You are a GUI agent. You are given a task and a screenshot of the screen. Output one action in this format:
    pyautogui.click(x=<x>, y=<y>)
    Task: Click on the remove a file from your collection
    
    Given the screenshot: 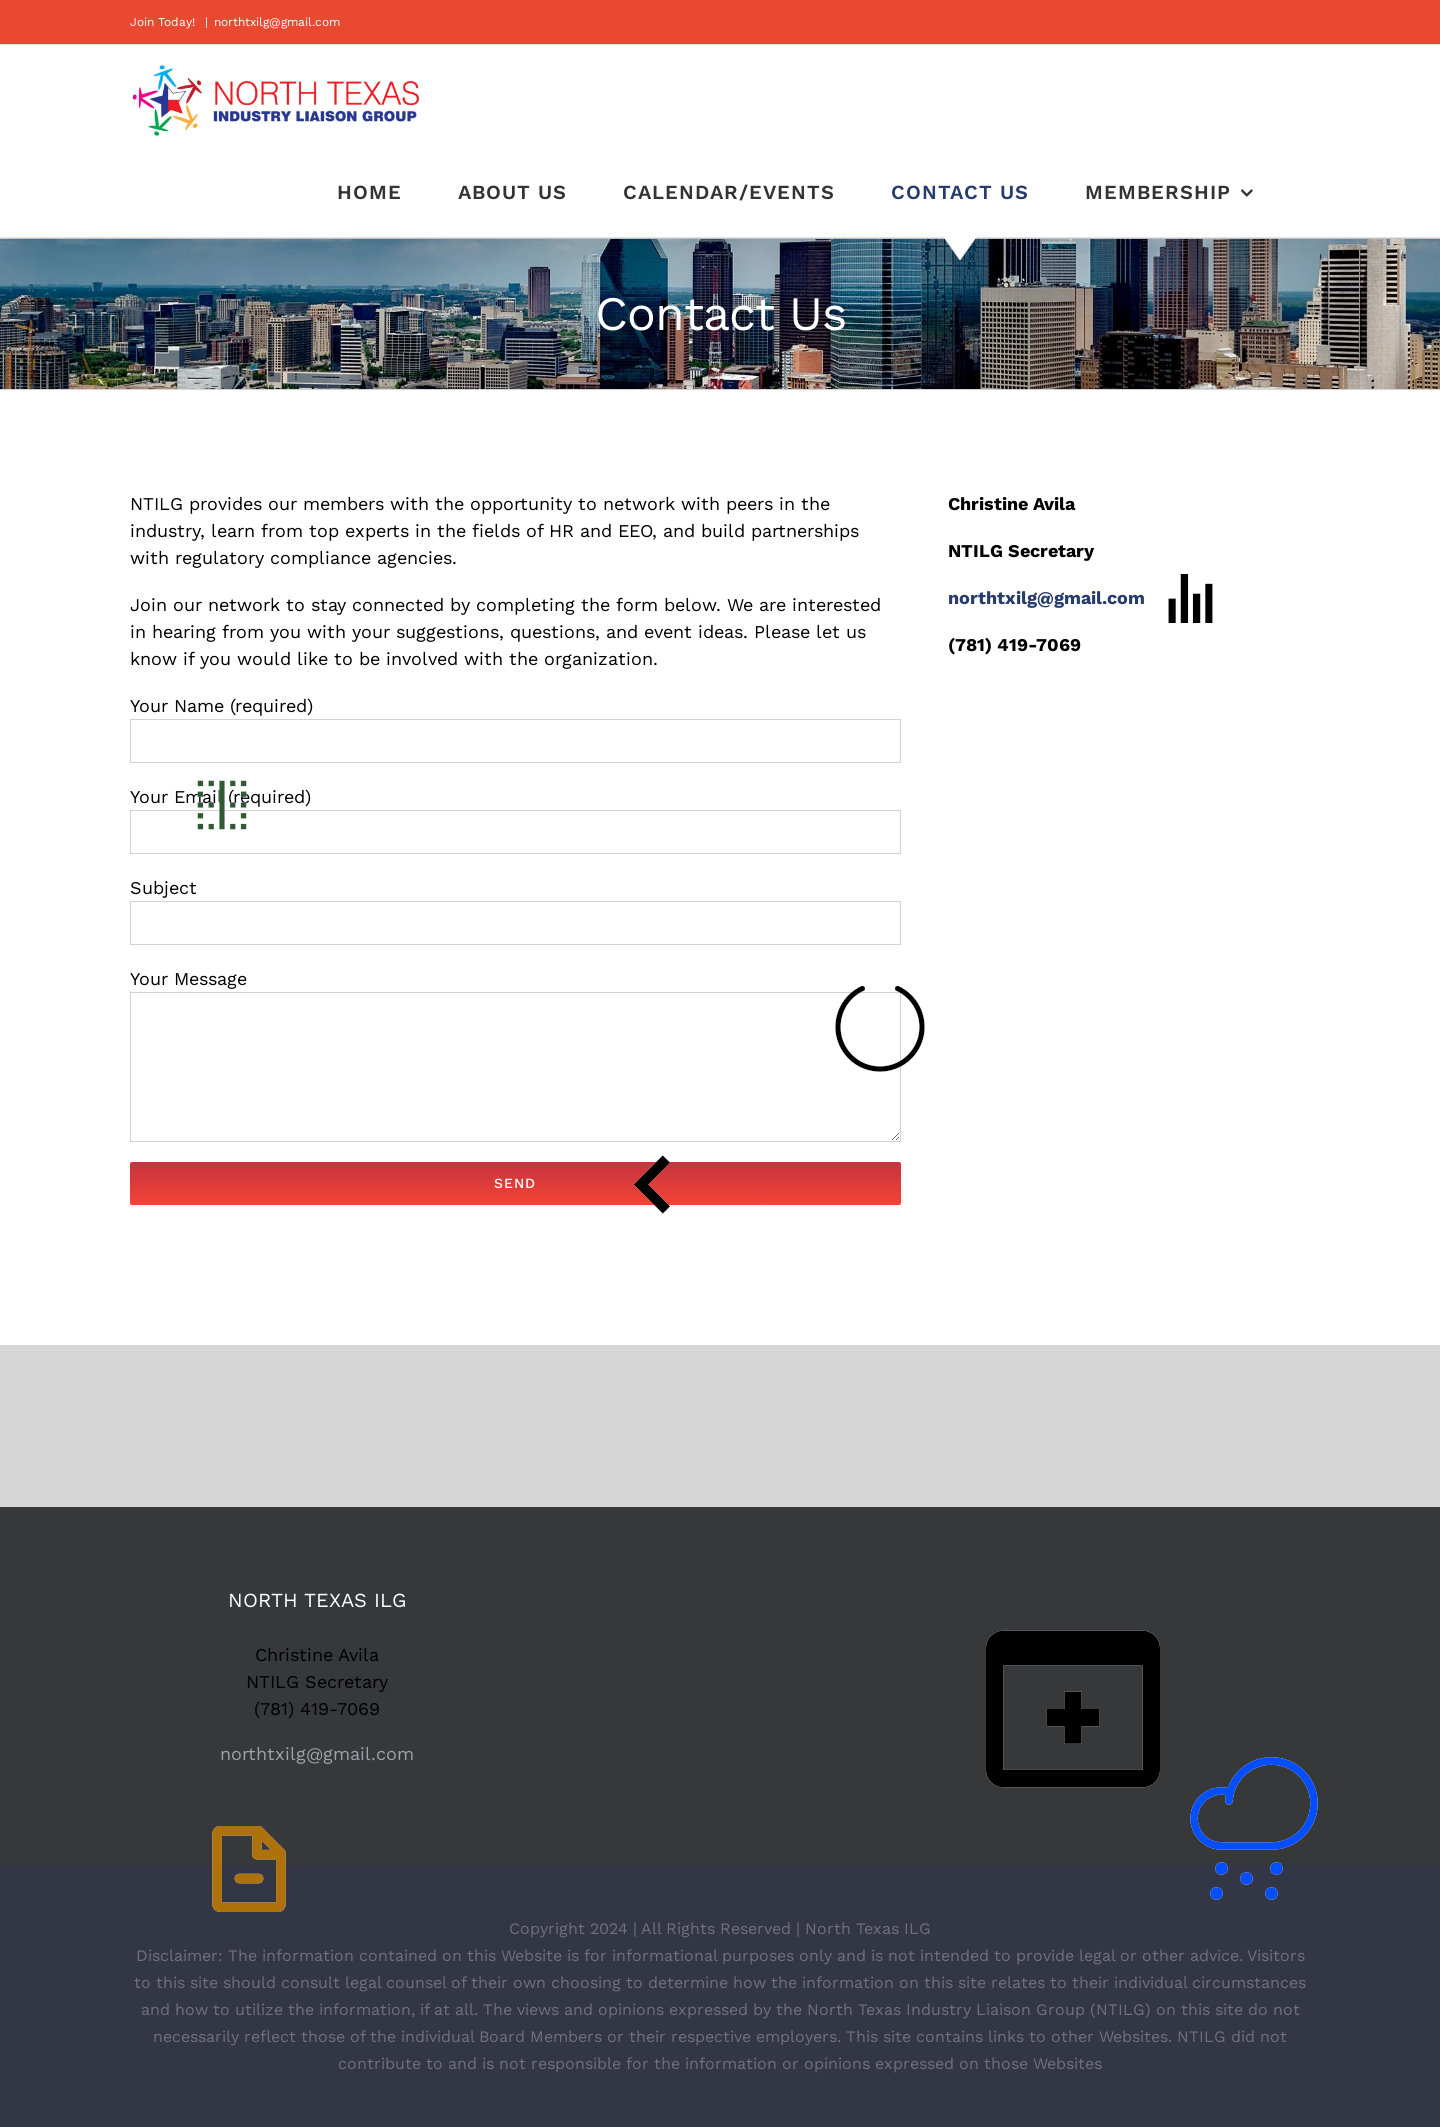 What is the action you would take?
    pyautogui.click(x=249, y=1869)
    